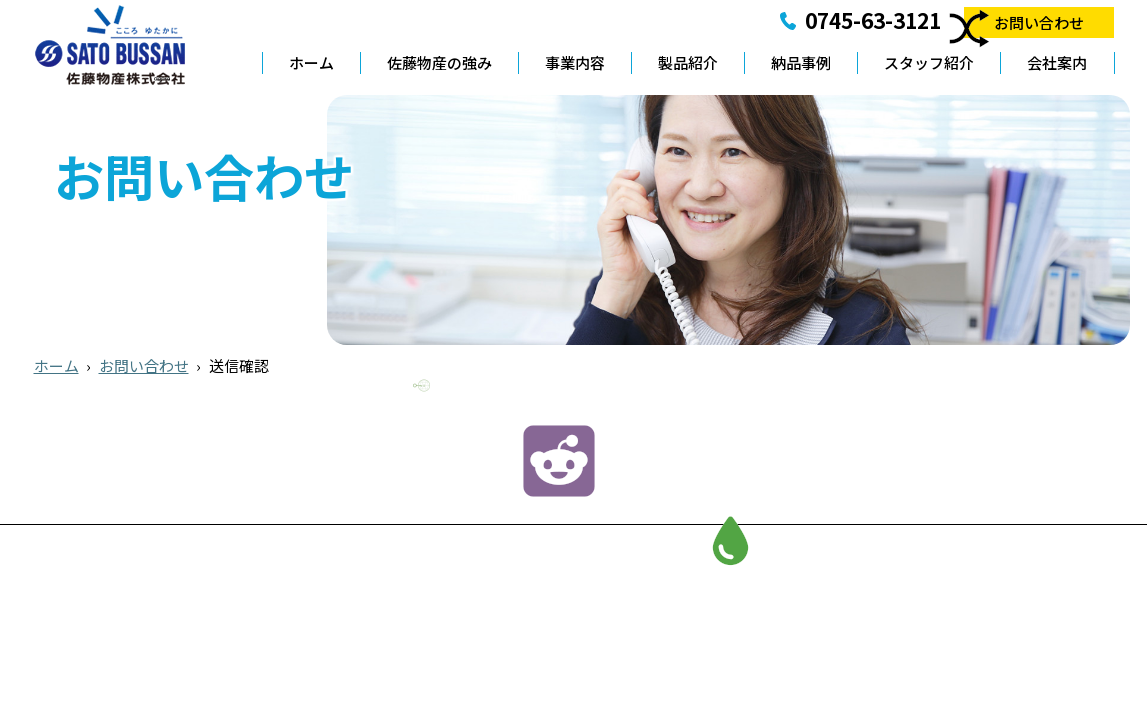 The width and height of the screenshot is (1147, 720). I want to click on sign in with webauthn passwordless authentication, so click(421, 385).